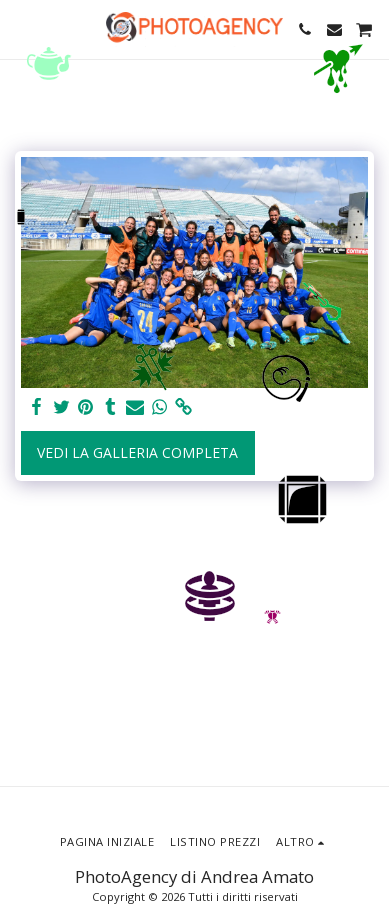 Image resolution: width=389 pixels, height=907 pixels. Describe the element at coordinates (286, 378) in the screenshot. I see `whip weapon item in a game inventory` at that location.